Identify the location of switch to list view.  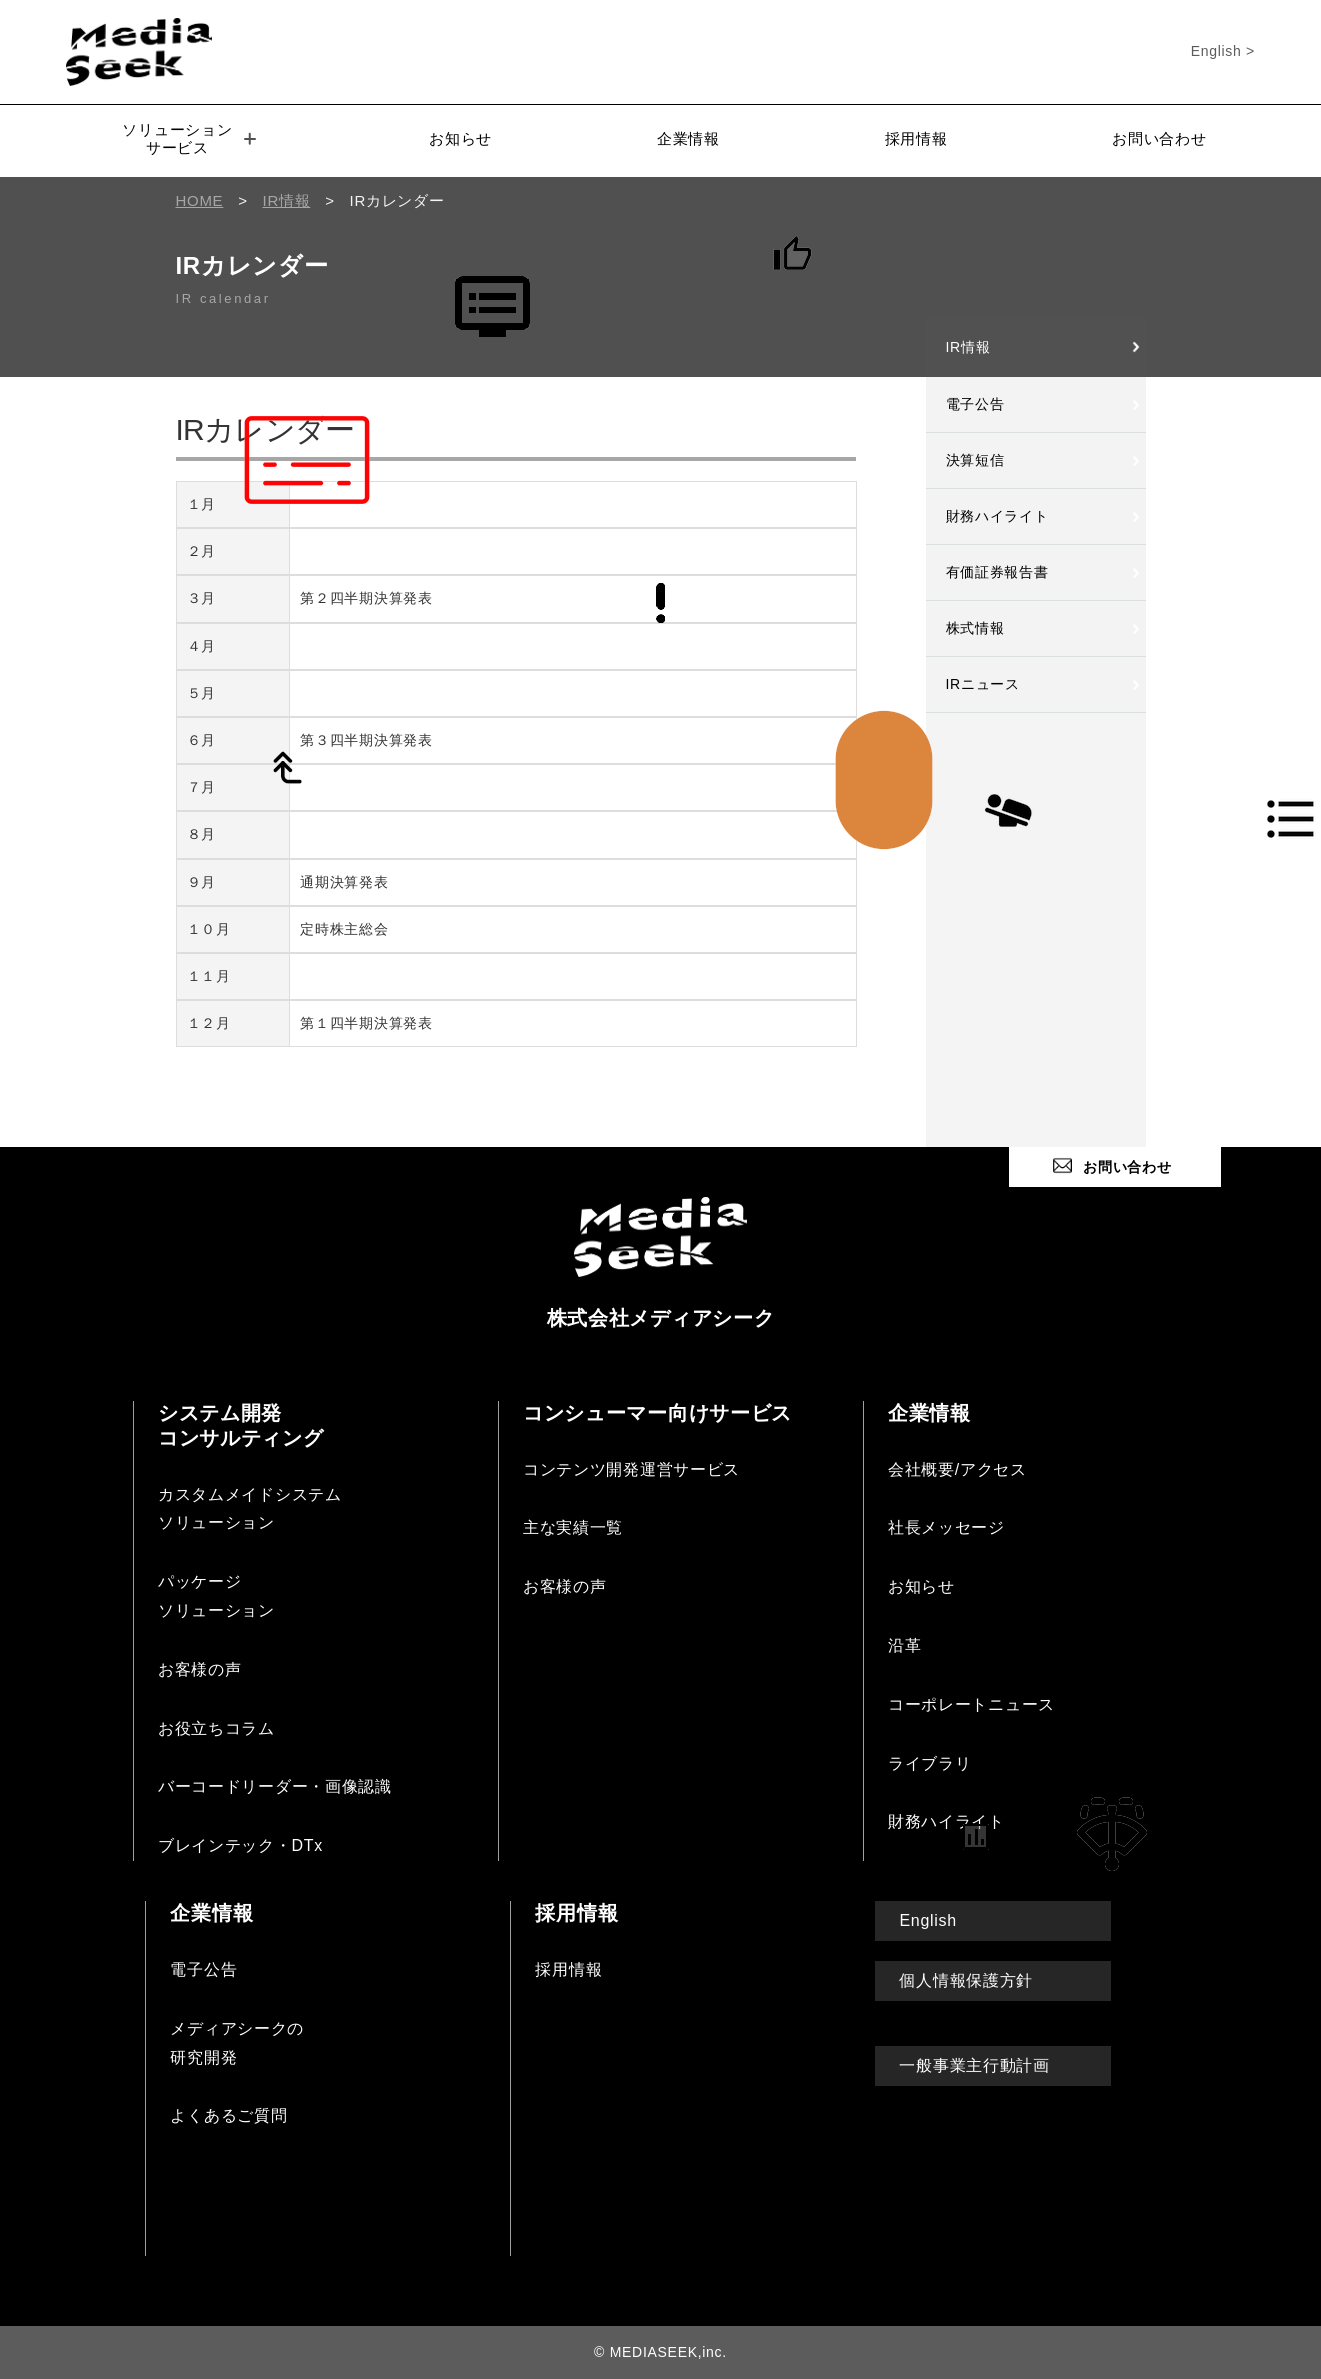
(1291, 819).